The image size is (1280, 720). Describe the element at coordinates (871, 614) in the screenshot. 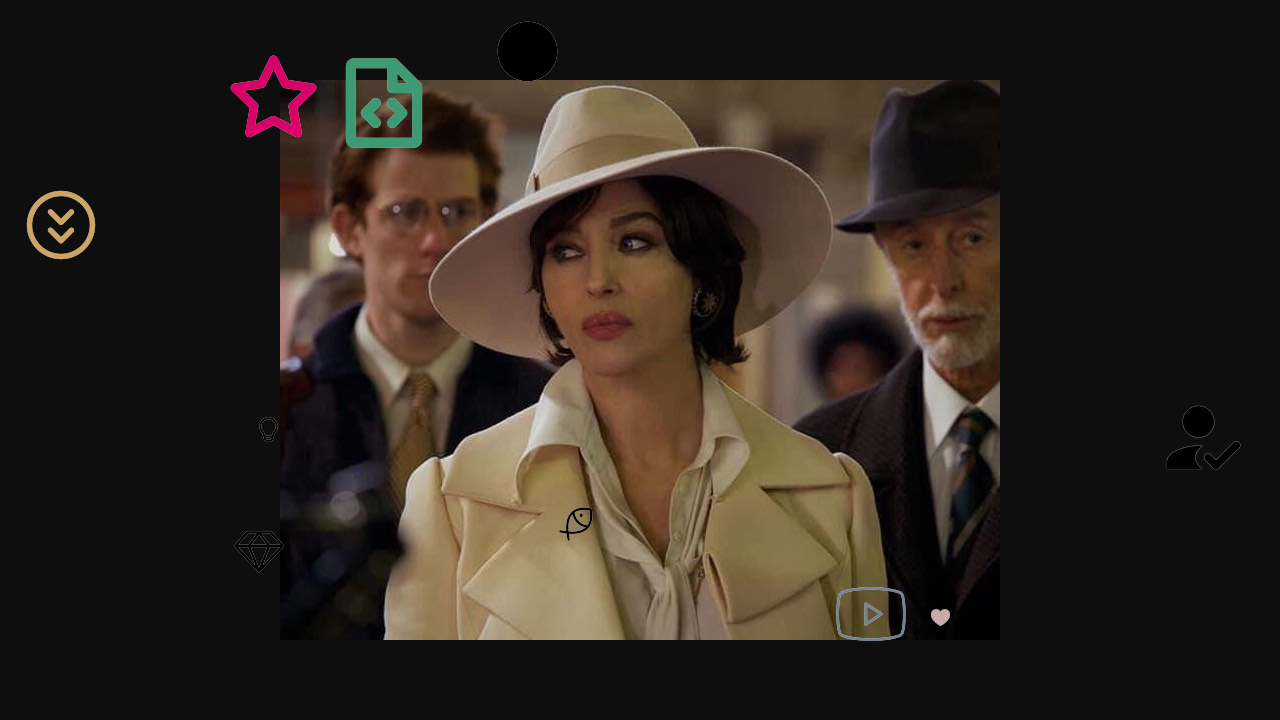

I see `open YouTube` at that location.